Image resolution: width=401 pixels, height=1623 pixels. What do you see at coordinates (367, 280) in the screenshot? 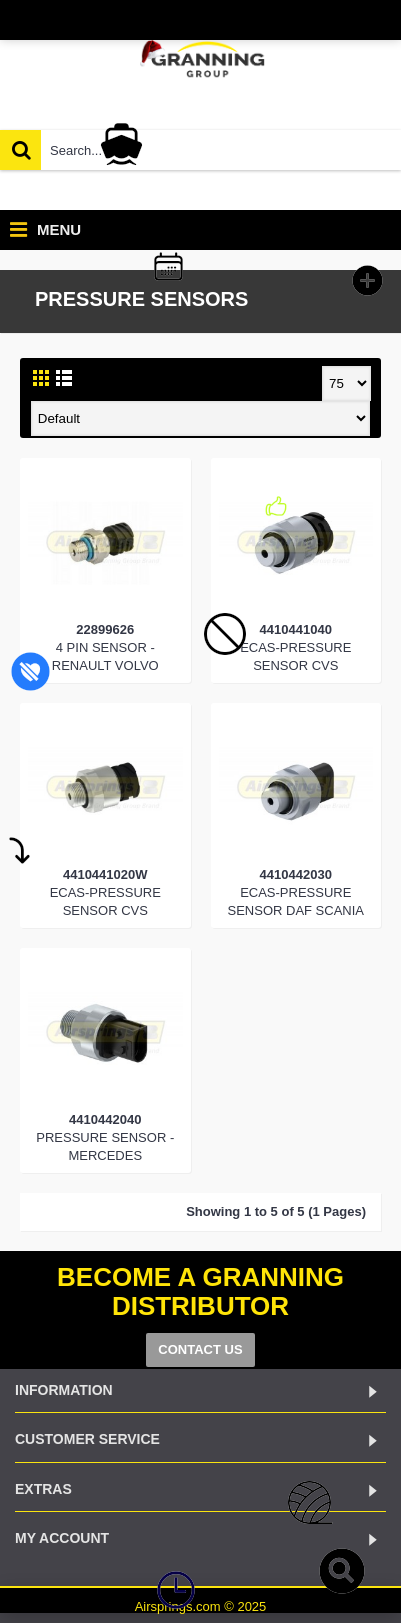
I see `add a new item` at bounding box center [367, 280].